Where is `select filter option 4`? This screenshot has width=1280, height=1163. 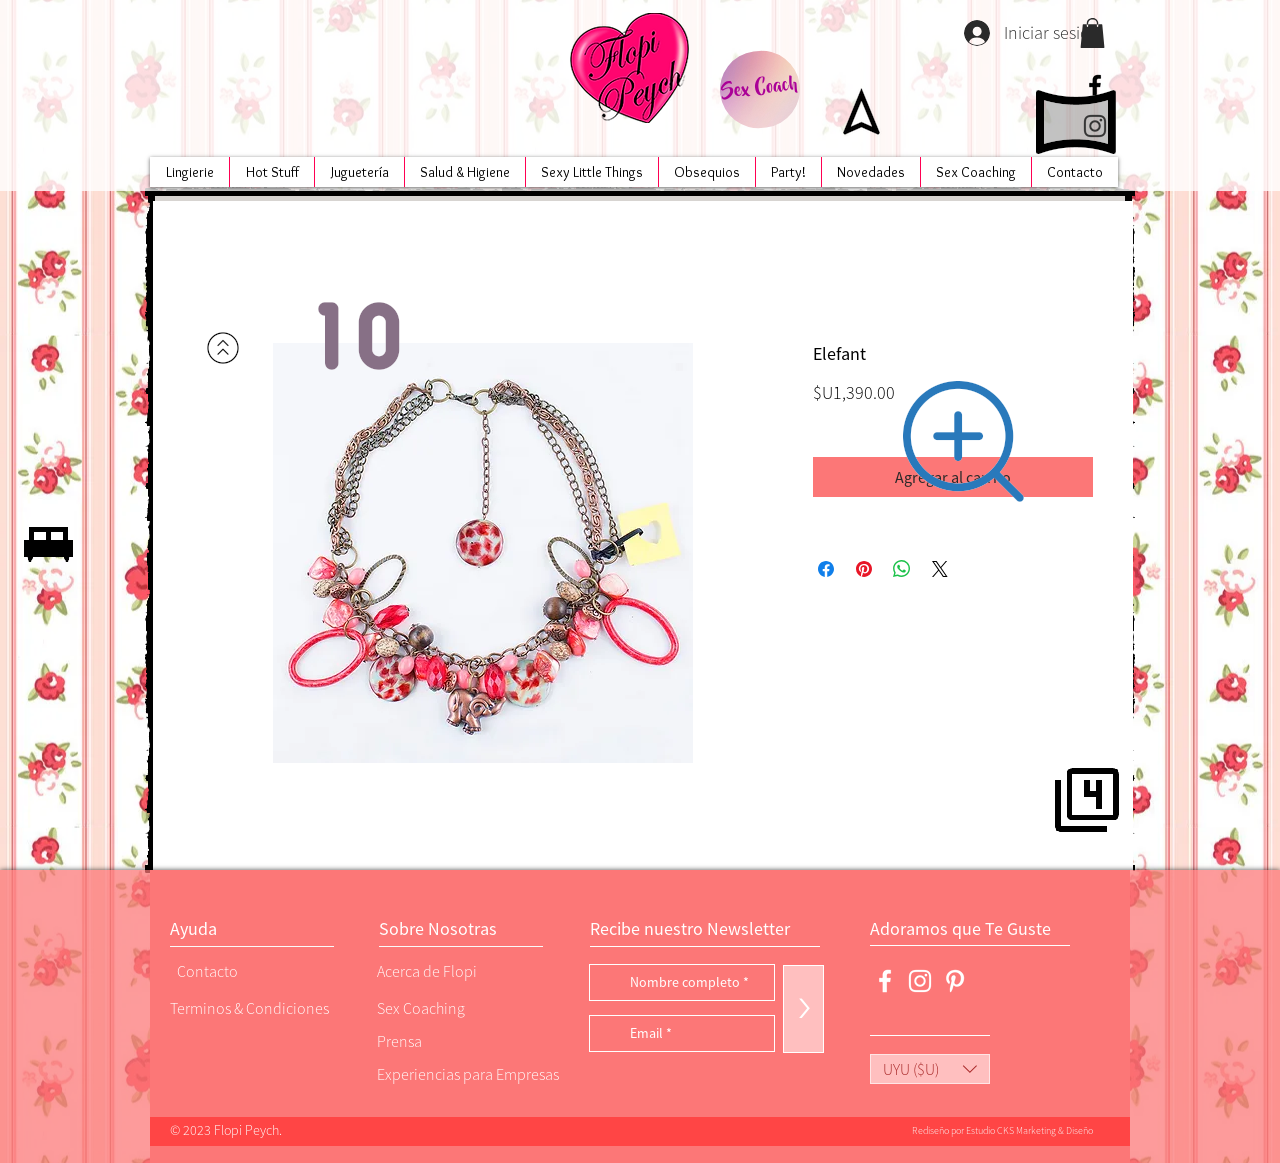 select filter option 4 is located at coordinates (1087, 800).